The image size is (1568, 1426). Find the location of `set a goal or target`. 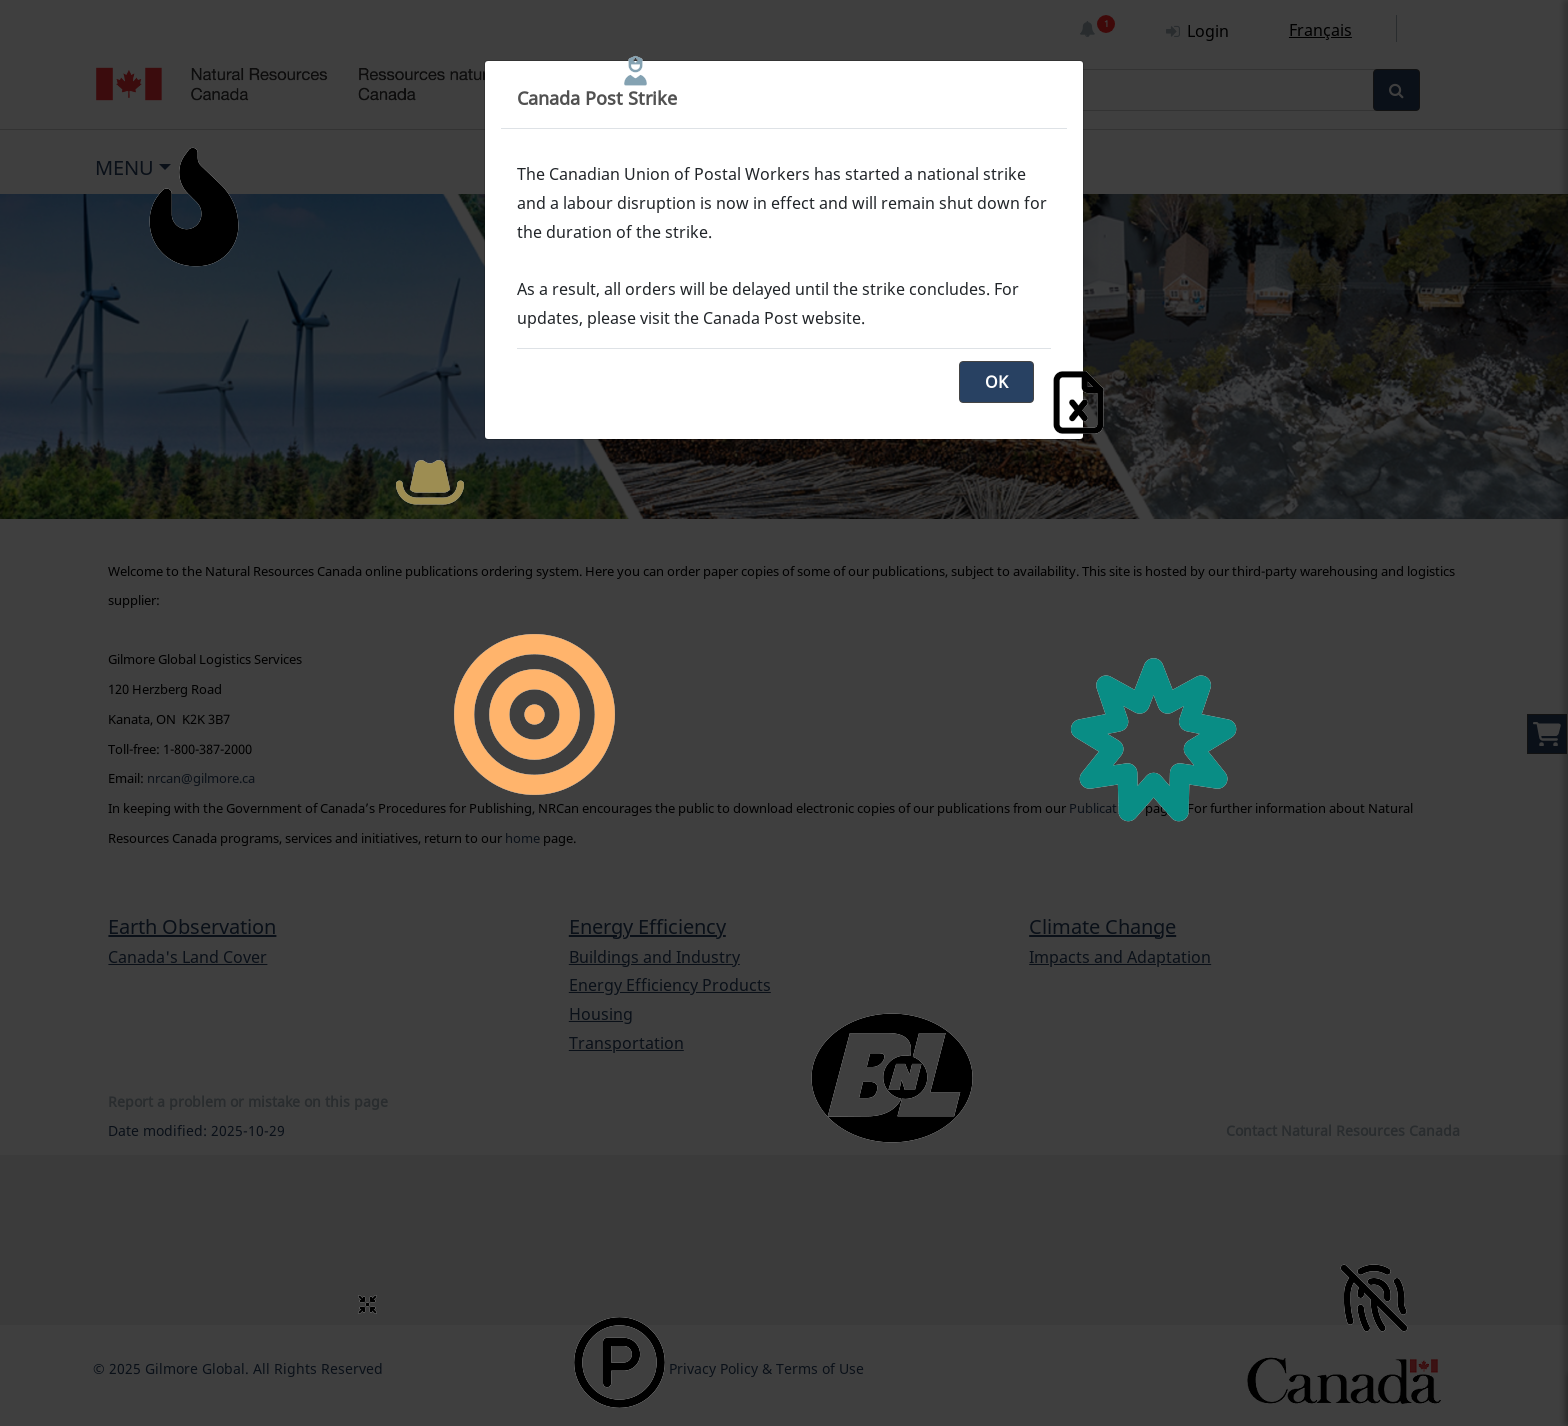

set a goal or target is located at coordinates (534, 714).